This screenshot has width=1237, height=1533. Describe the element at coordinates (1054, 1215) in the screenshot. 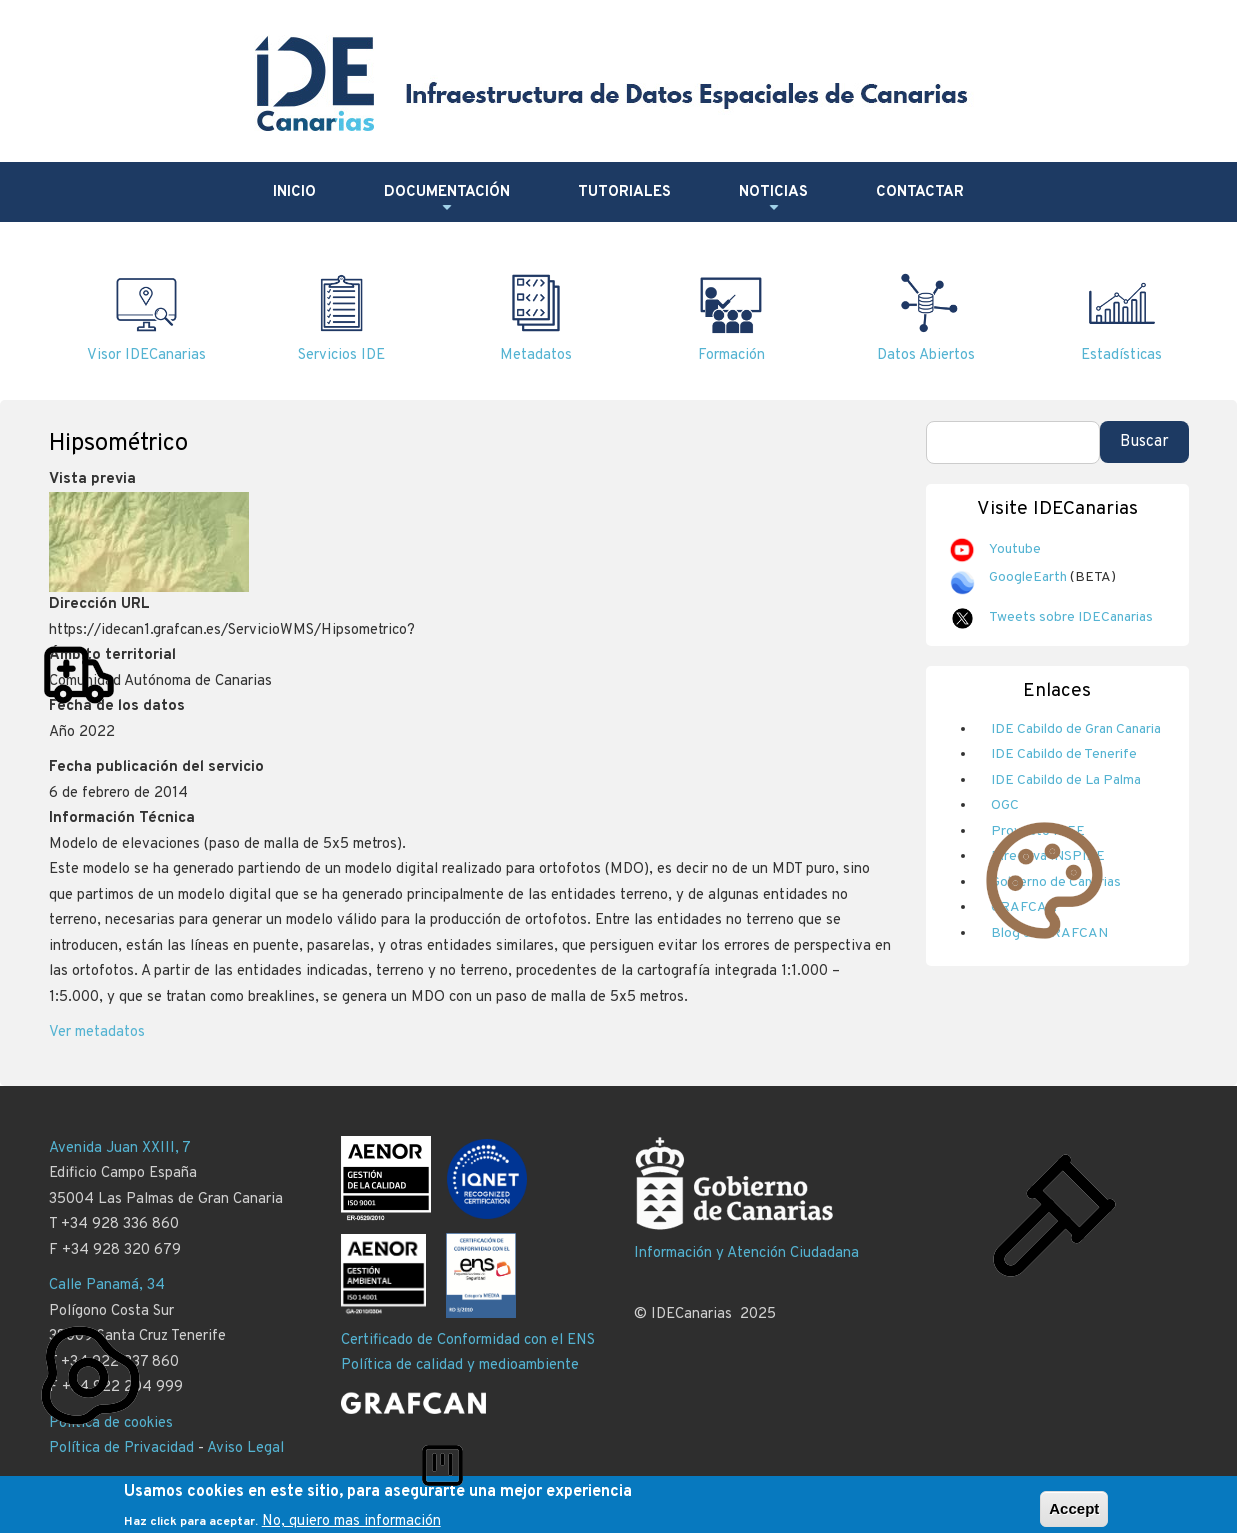

I see `access legal or court-related features` at that location.